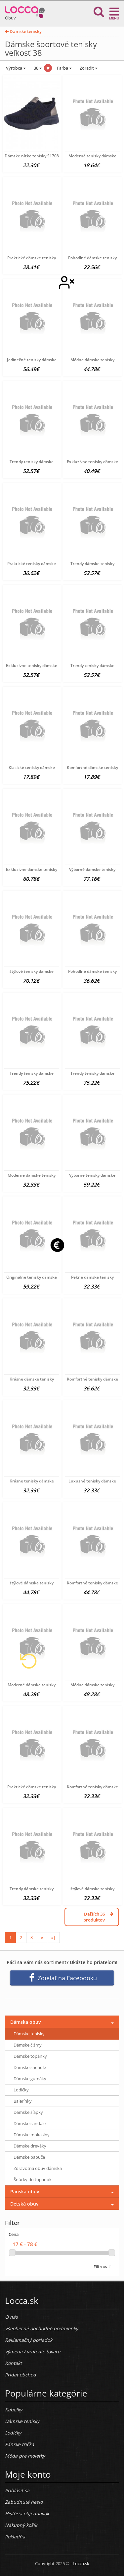  What do you see at coordinates (57, 1245) in the screenshot?
I see `view price or amount in euros` at bounding box center [57, 1245].